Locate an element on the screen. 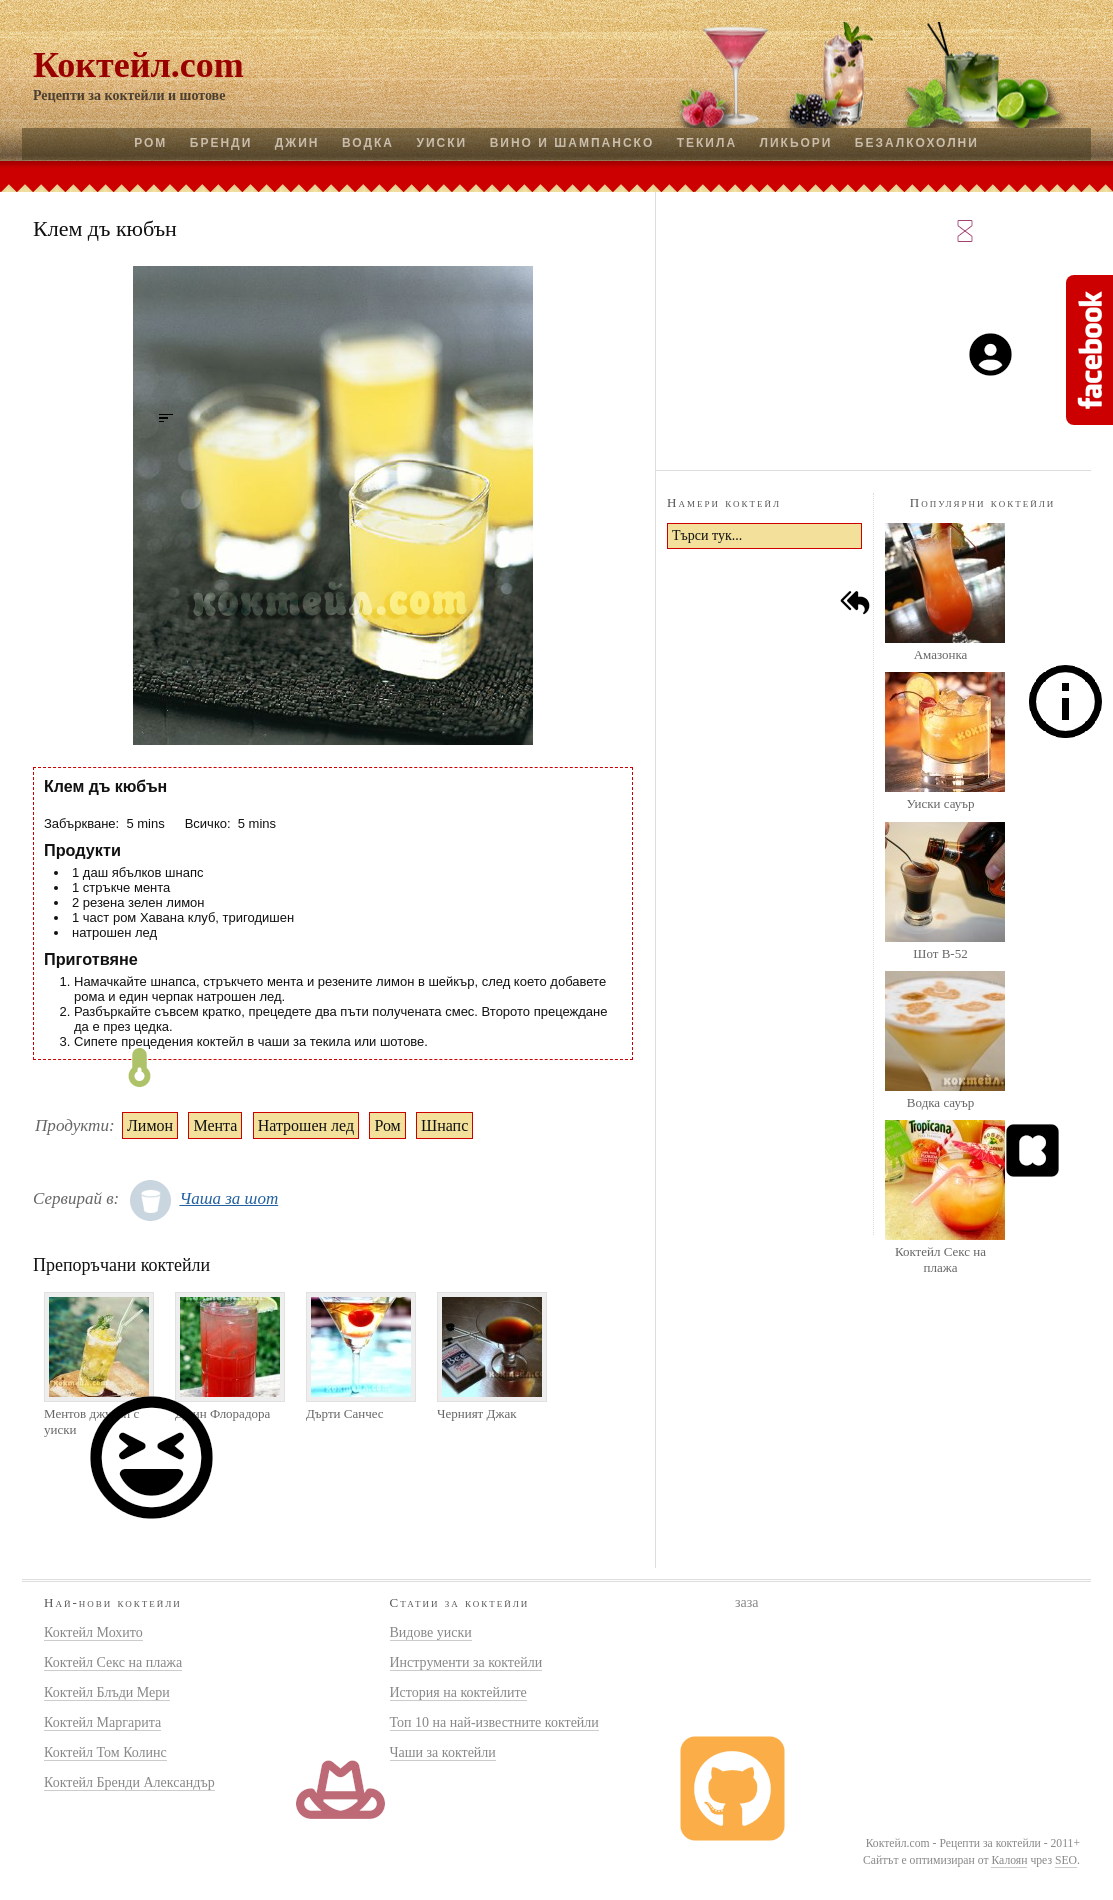 This screenshot has width=1113, height=1900. select cowboy hat avatar or profile icon is located at coordinates (340, 1792).